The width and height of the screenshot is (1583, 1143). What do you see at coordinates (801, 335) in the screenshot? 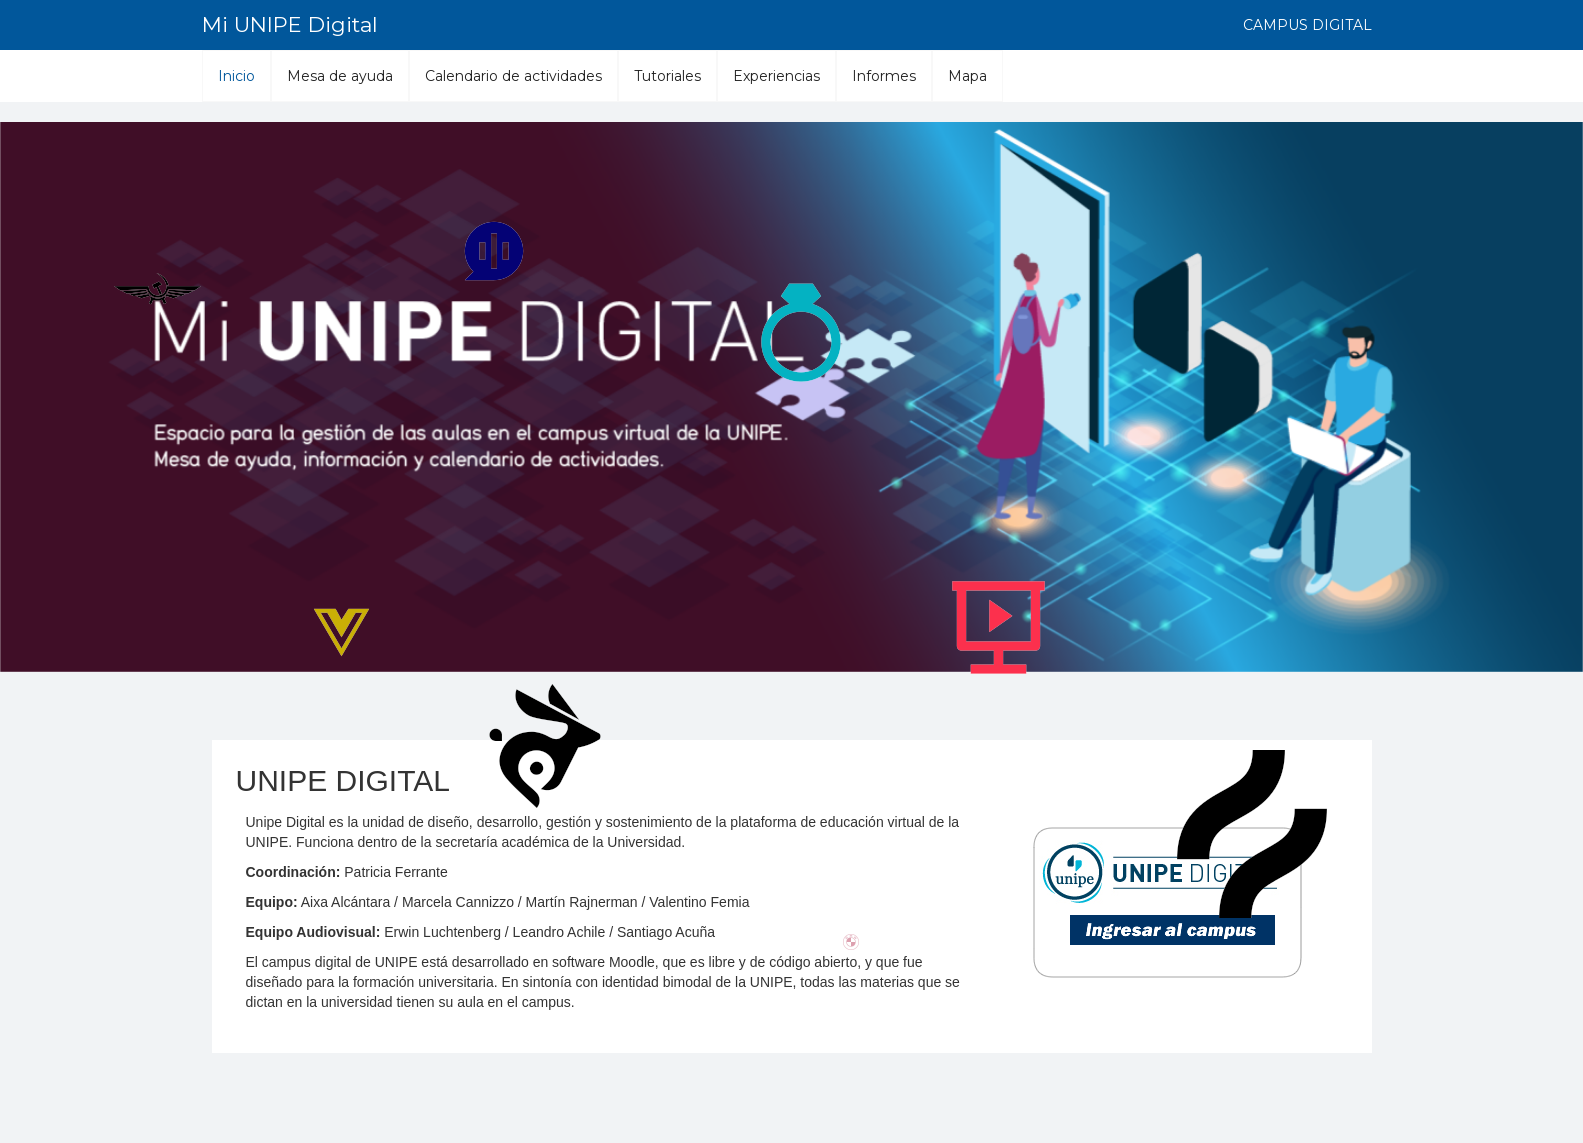
I see `access jewelry or accessories category` at bounding box center [801, 335].